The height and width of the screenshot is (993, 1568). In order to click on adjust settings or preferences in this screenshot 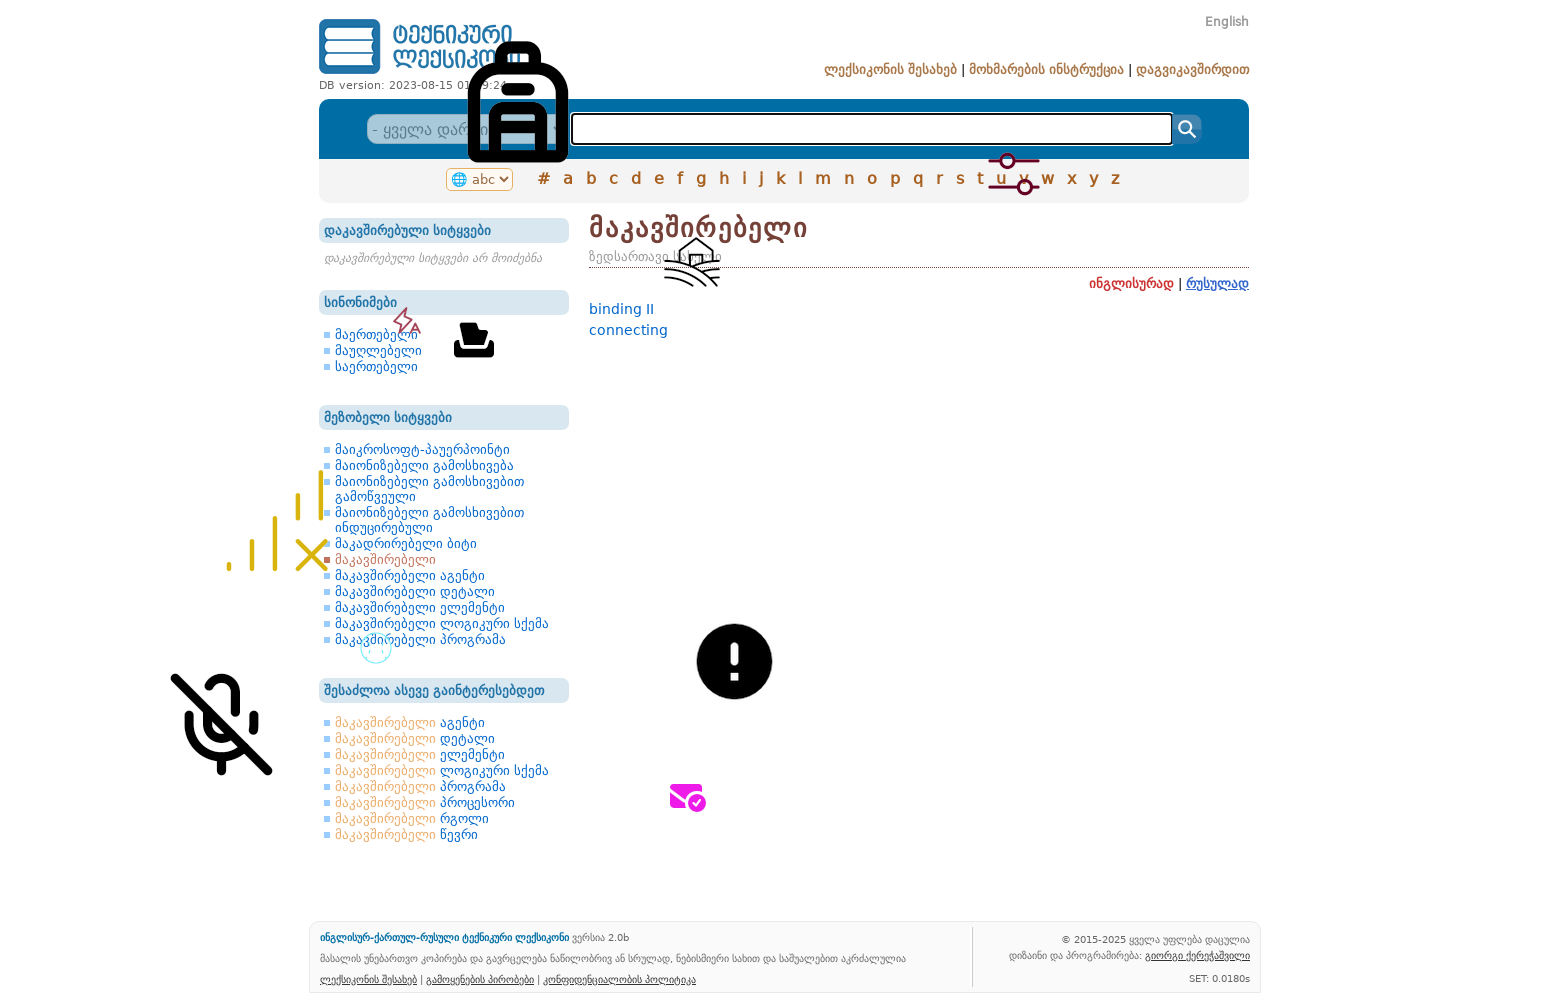, I will do `click(1014, 174)`.